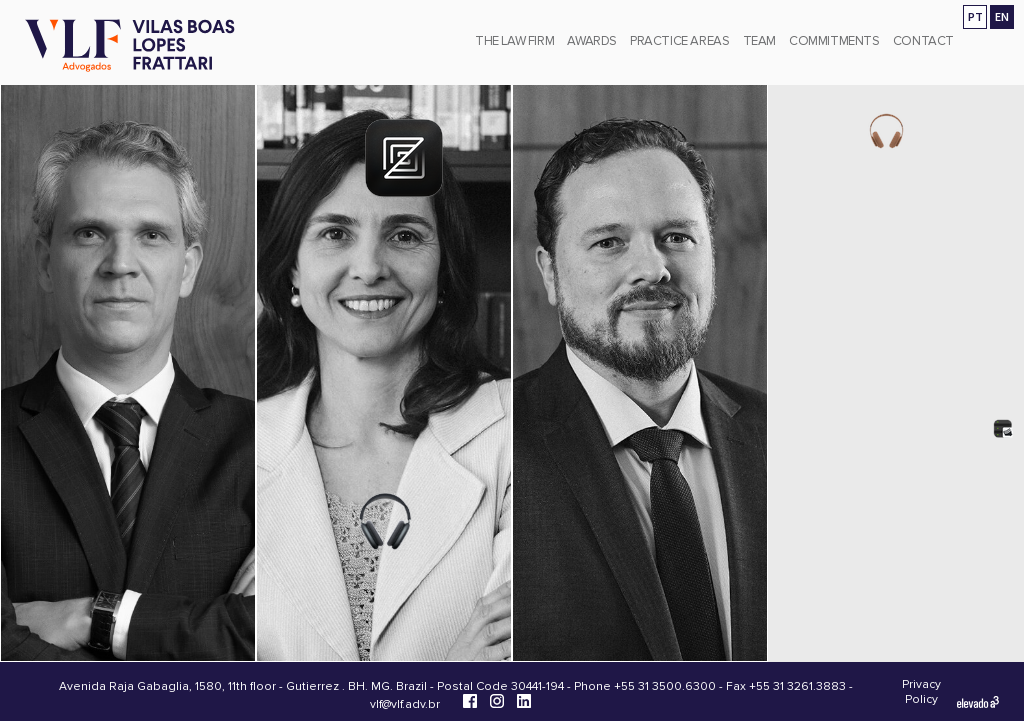 This screenshot has width=1024, height=721. What do you see at coordinates (886, 131) in the screenshot?
I see `connect bluetooth headphones` at bounding box center [886, 131].